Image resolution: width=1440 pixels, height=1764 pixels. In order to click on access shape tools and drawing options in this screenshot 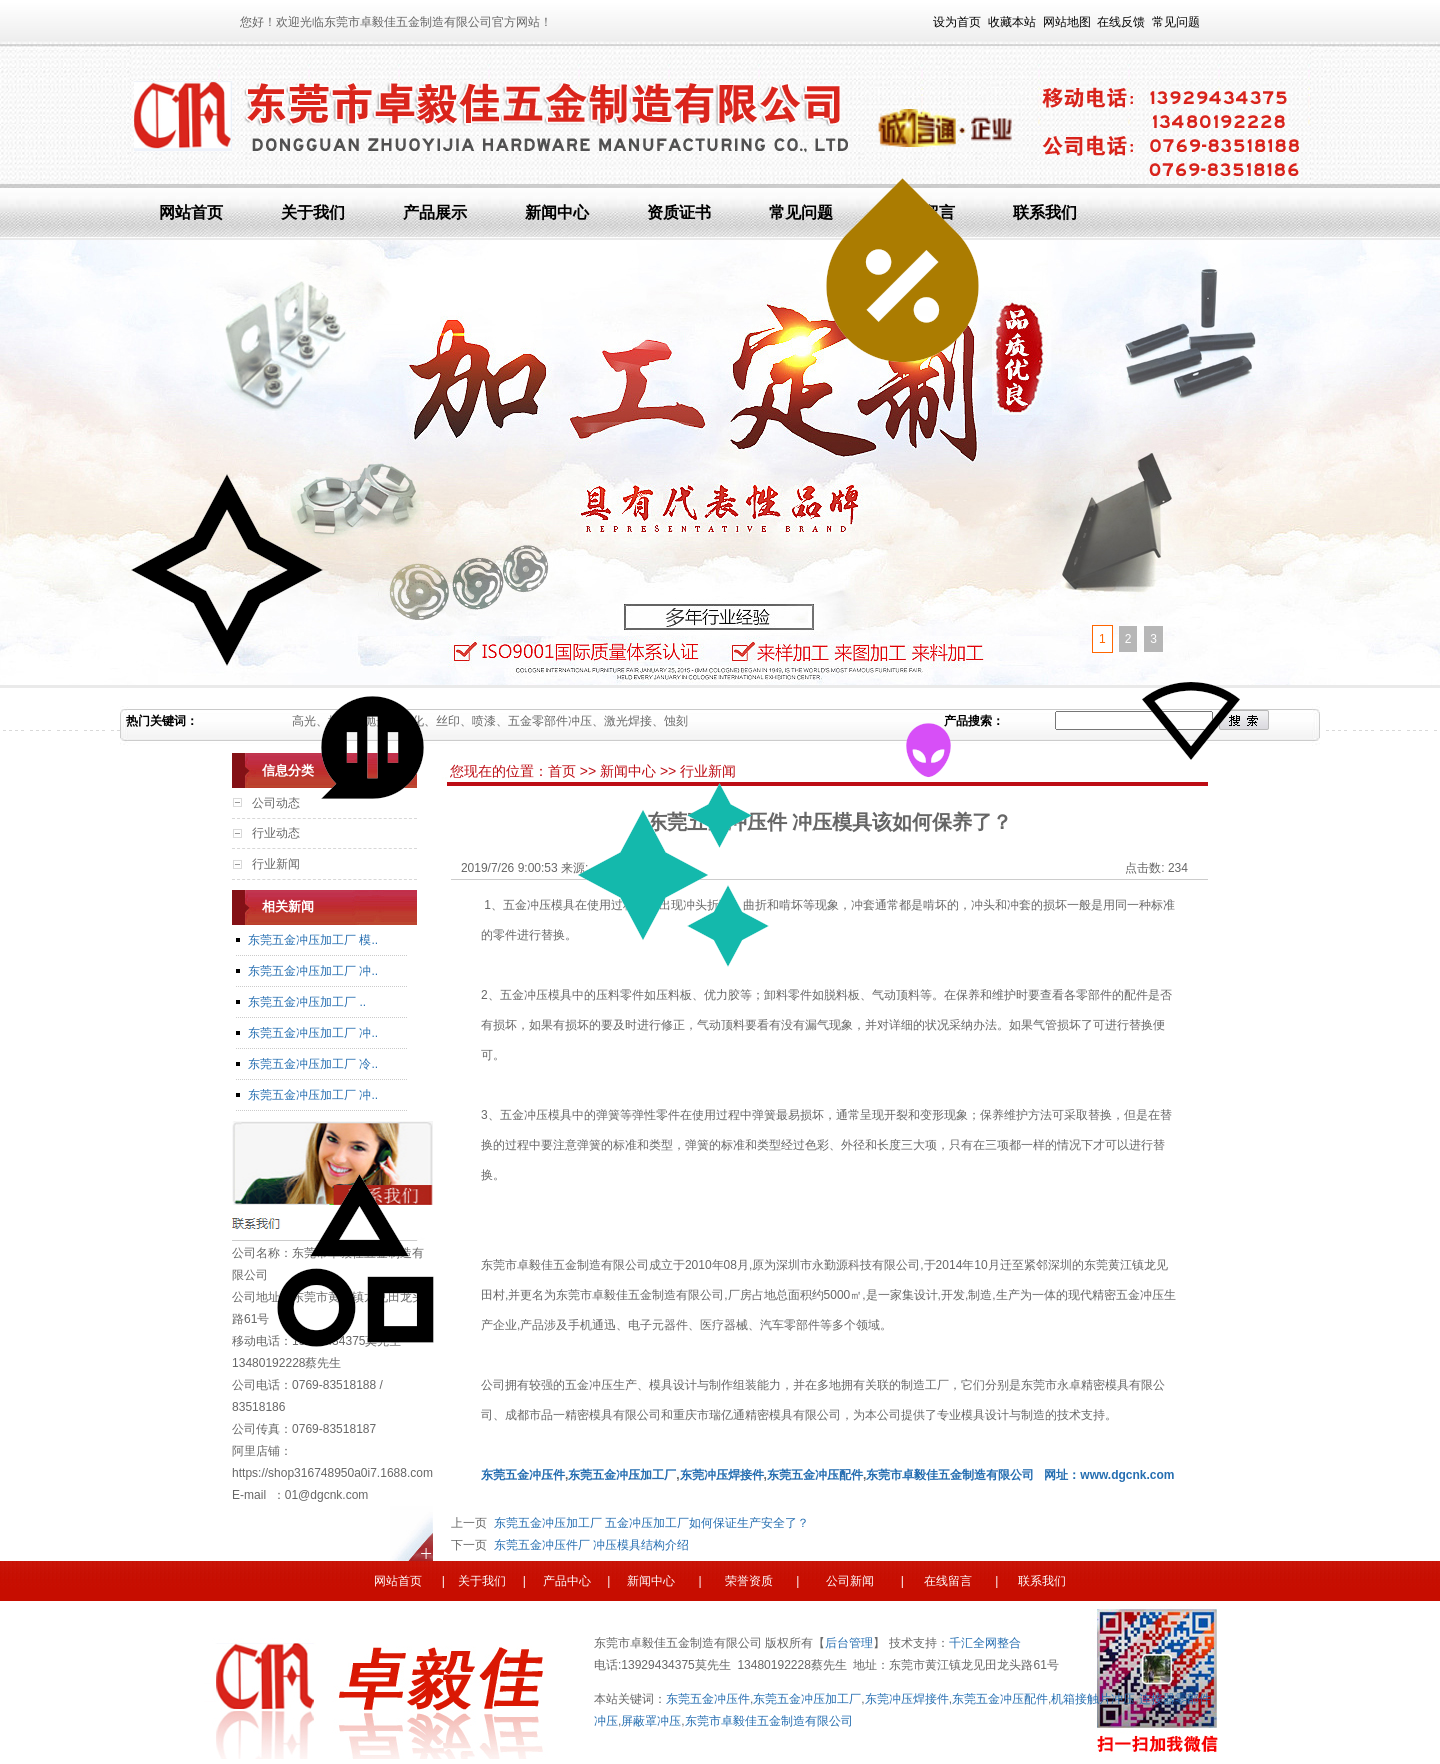, I will do `click(359, 1264)`.